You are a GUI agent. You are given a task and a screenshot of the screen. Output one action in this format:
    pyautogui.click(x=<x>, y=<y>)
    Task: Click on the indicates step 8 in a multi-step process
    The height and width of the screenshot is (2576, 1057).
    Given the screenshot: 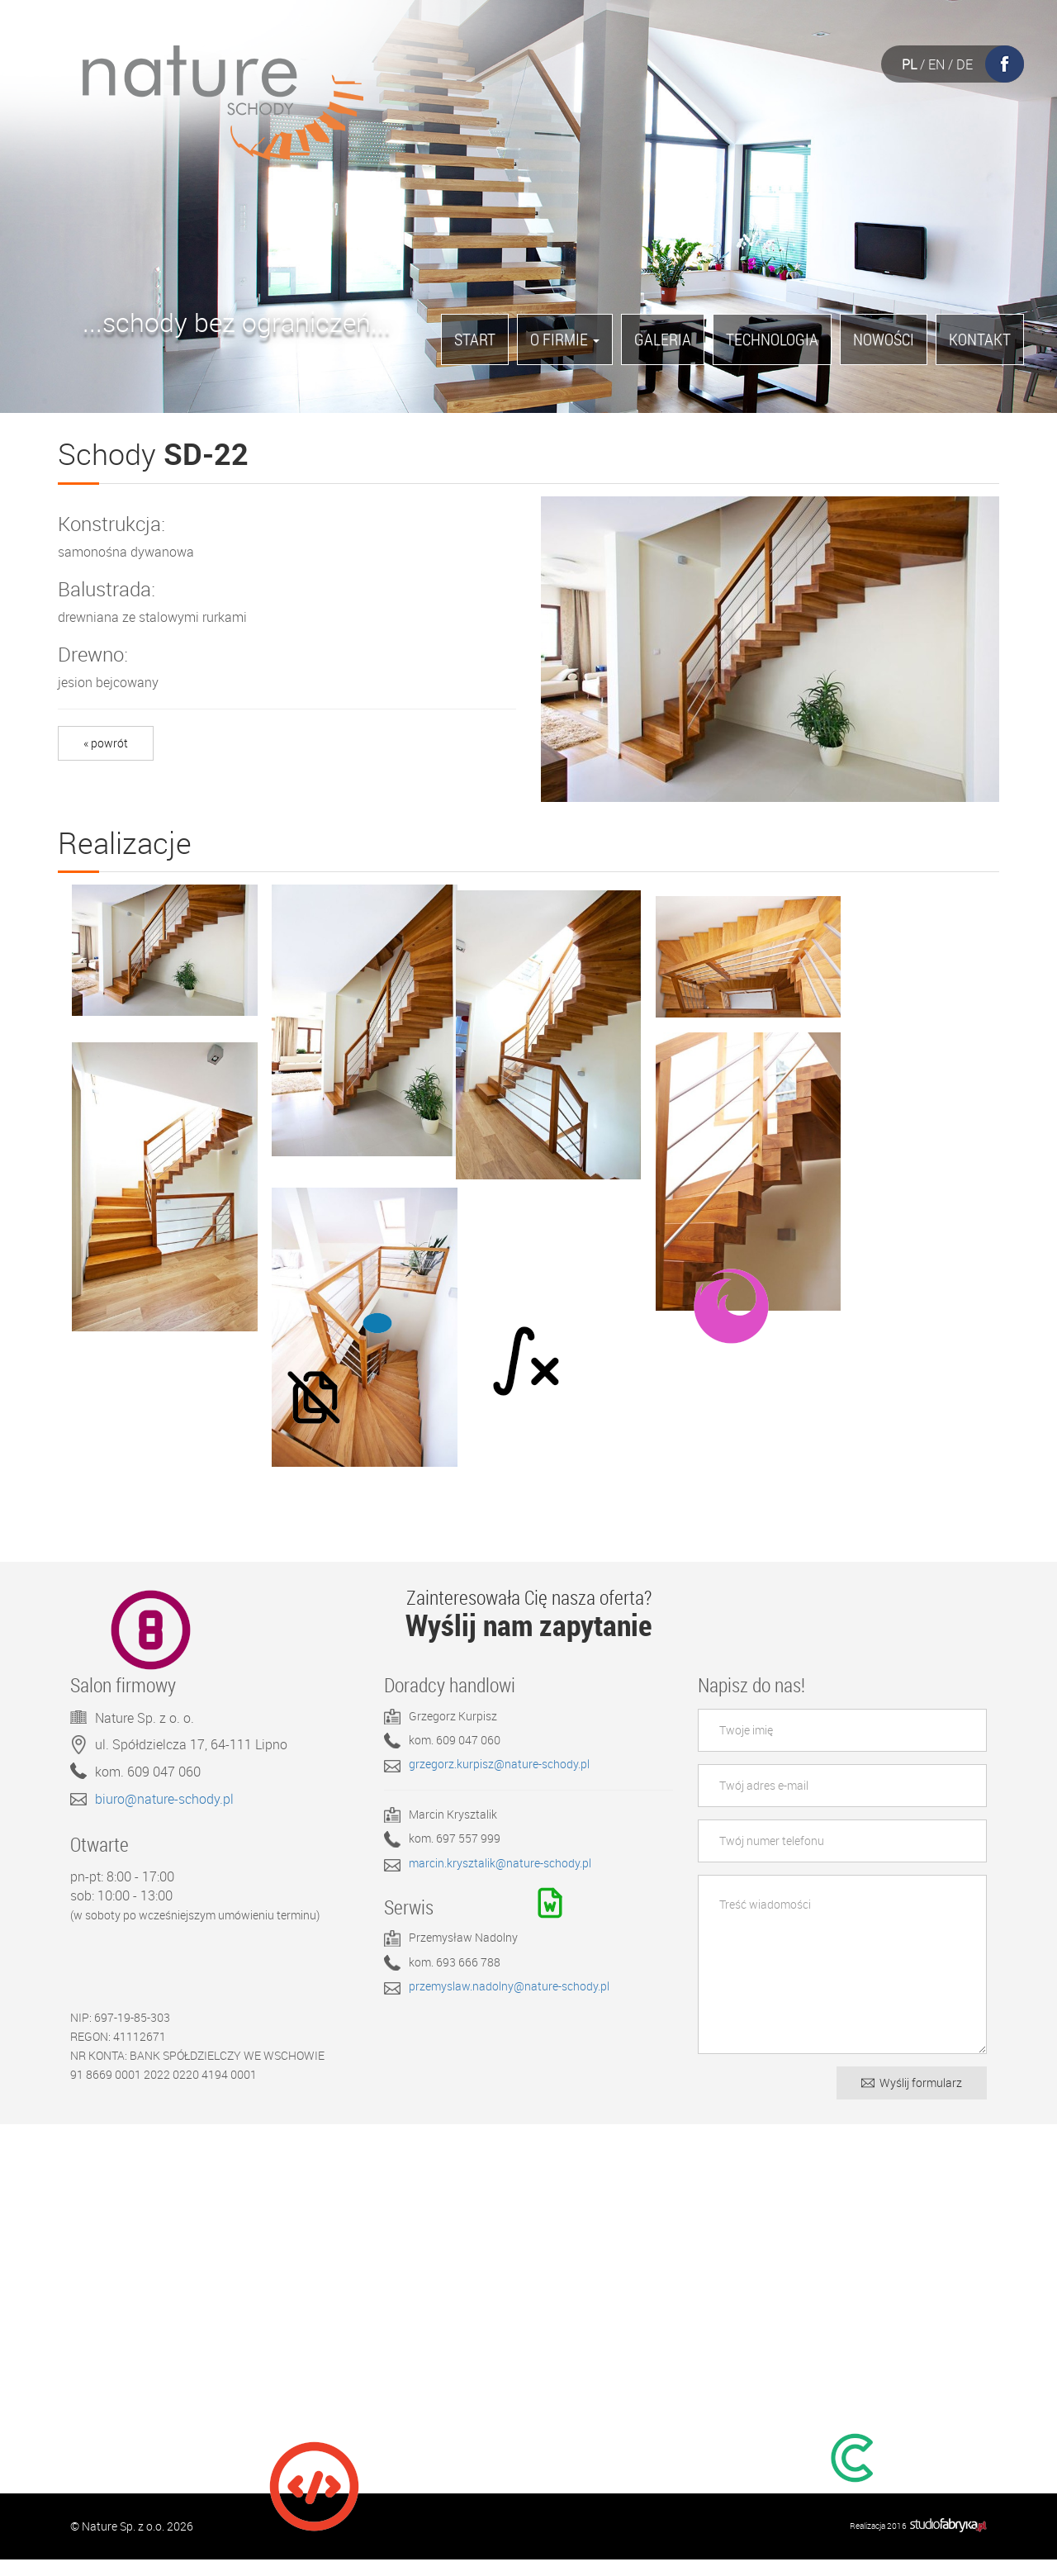 What is the action you would take?
    pyautogui.click(x=150, y=1630)
    